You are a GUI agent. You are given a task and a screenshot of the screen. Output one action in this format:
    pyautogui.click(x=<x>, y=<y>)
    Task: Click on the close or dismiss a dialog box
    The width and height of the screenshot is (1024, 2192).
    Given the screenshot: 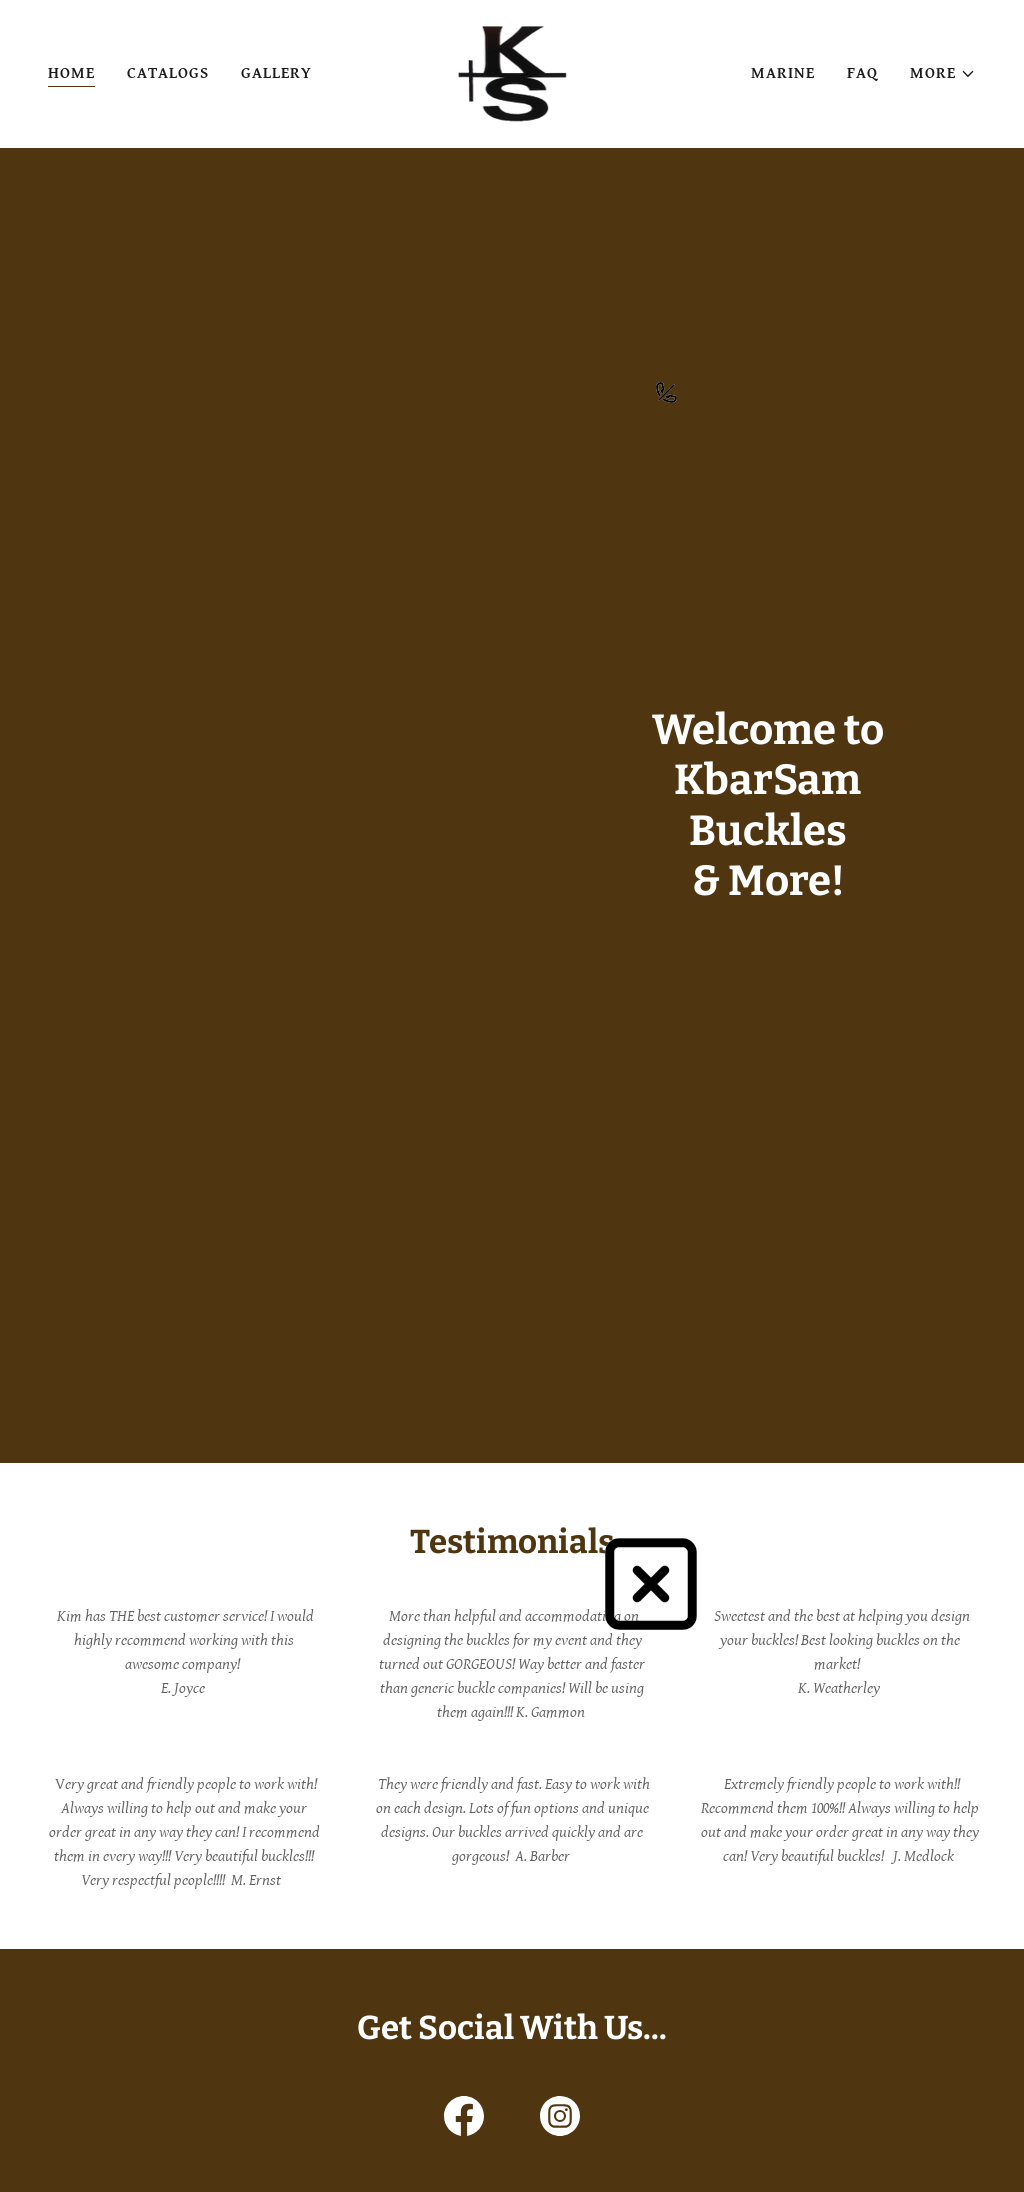 What is the action you would take?
    pyautogui.click(x=651, y=1584)
    